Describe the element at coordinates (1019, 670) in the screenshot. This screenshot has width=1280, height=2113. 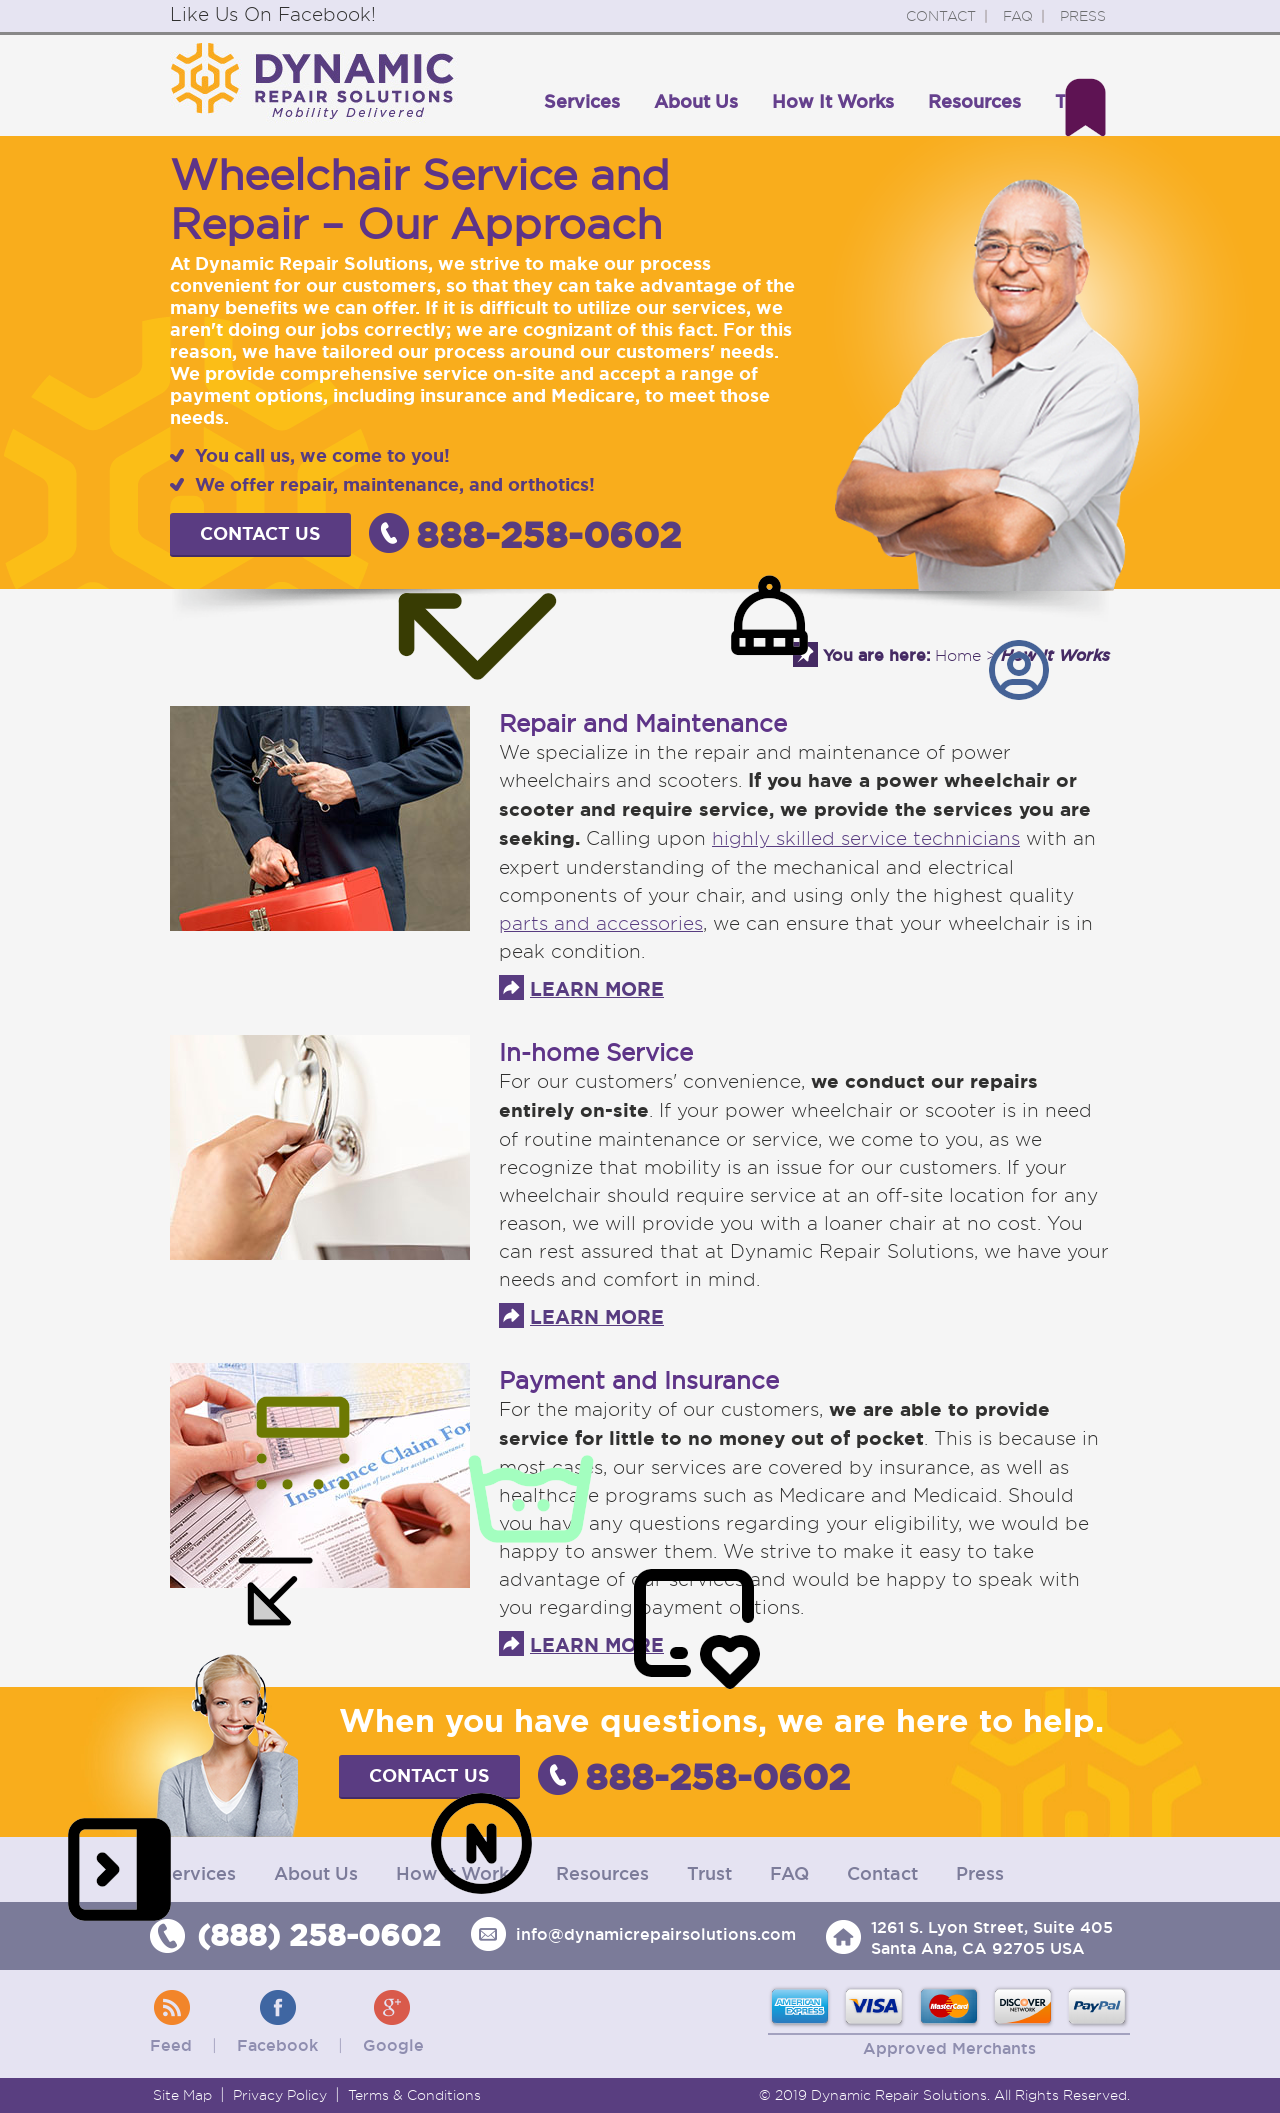
I see `view your profile` at that location.